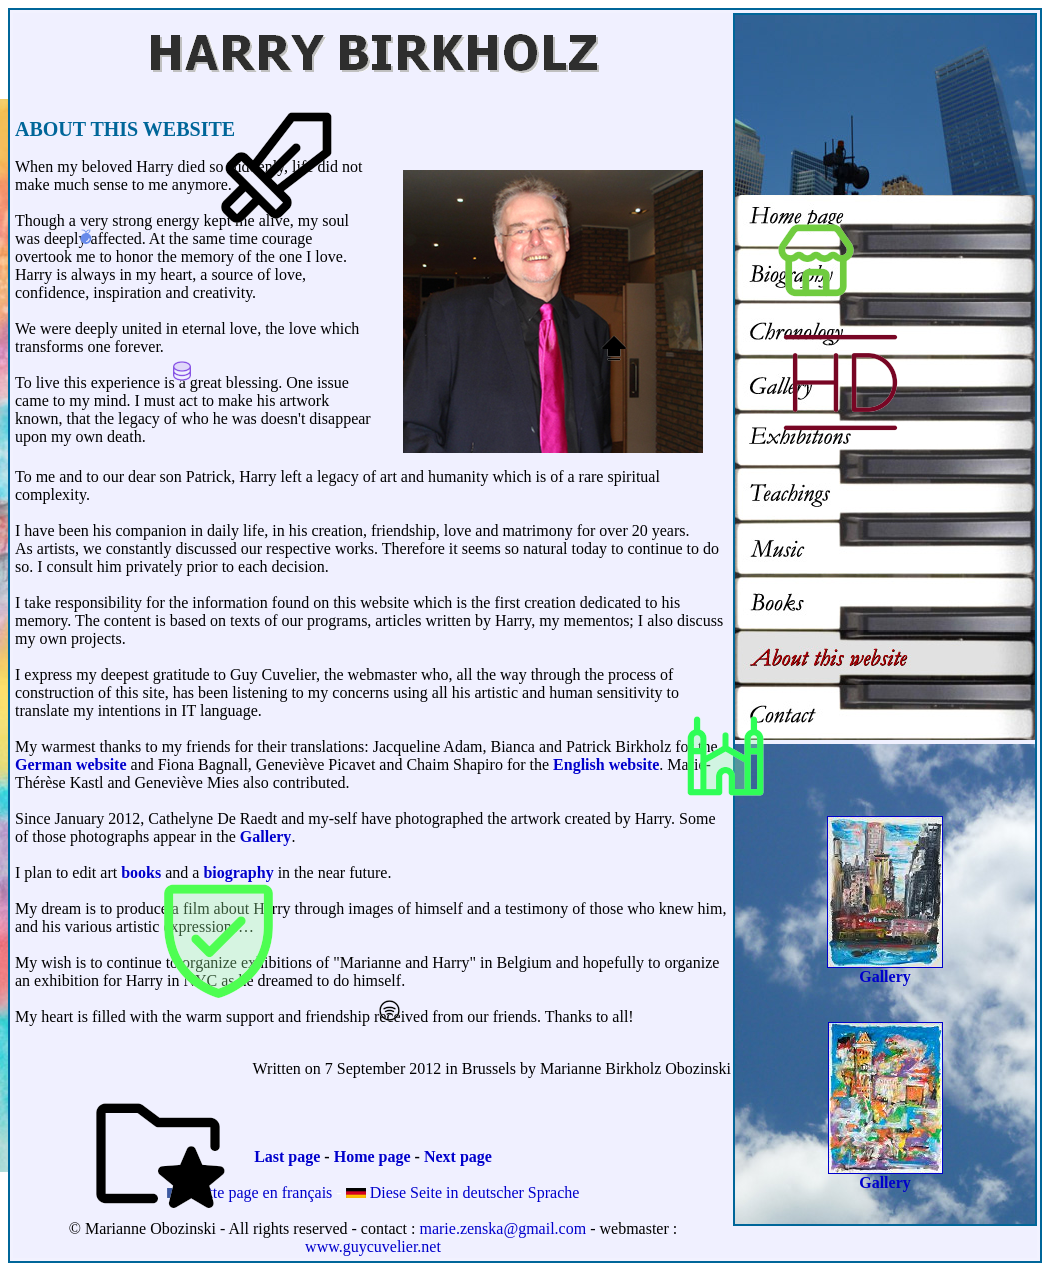  Describe the element at coordinates (278, 165) in the screenshot. I see `access combat or battle features` at that location.